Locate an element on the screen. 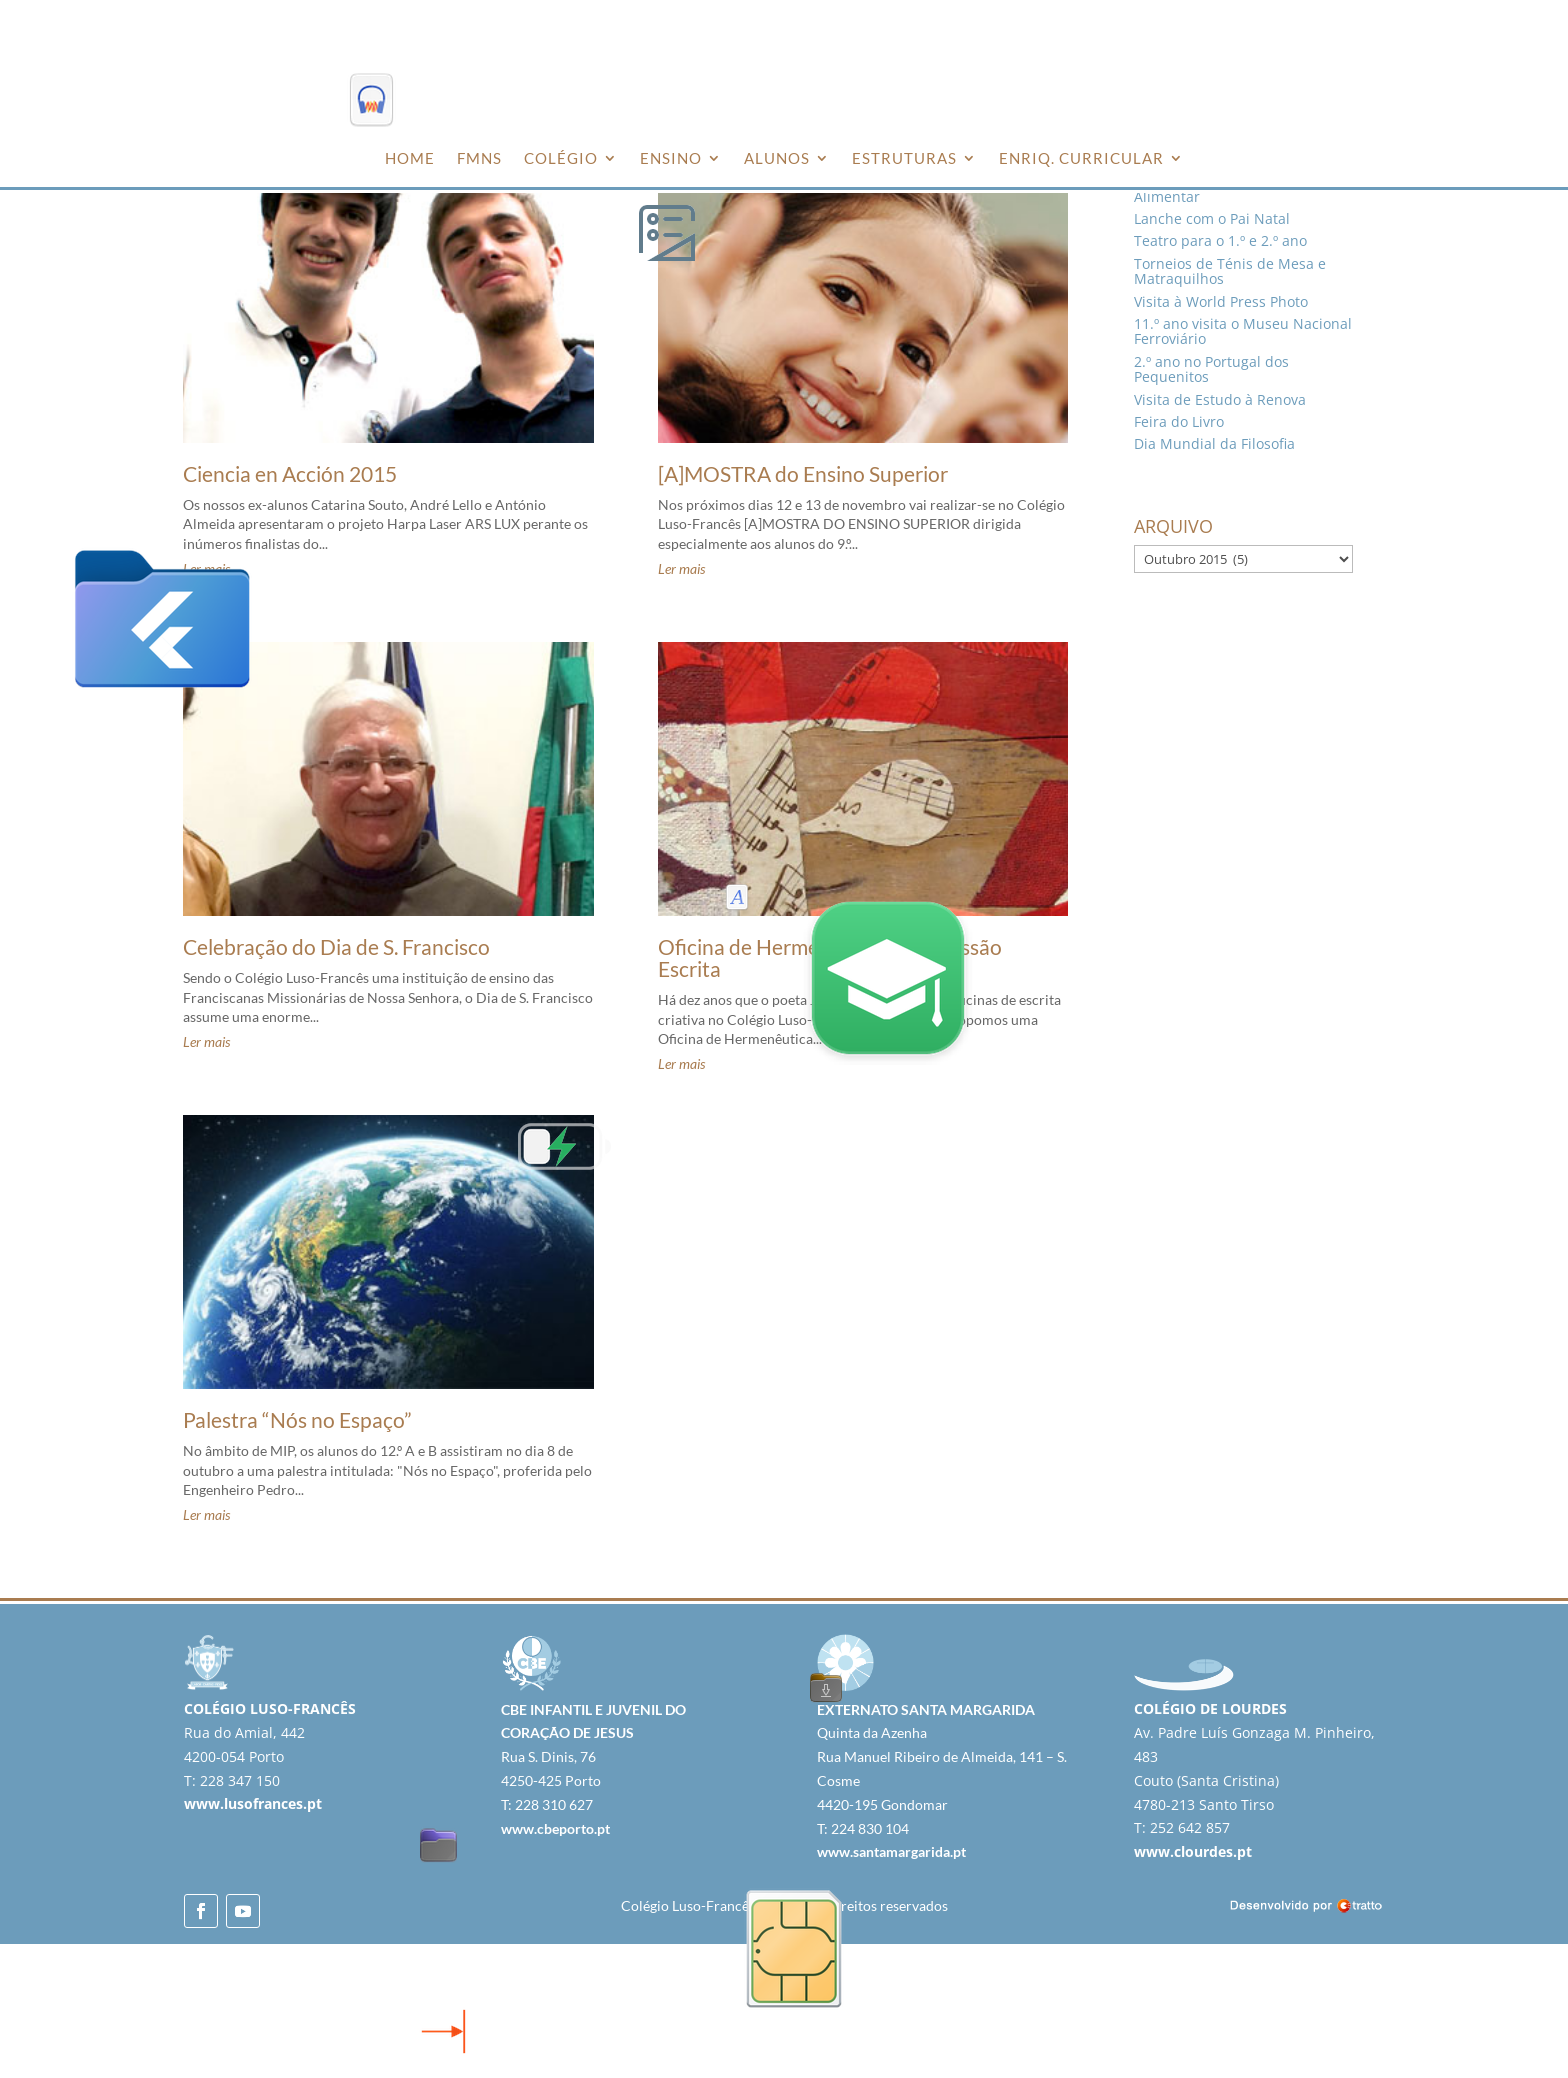  open GNOME Glade interface designer is located at coordinates (667, 233).